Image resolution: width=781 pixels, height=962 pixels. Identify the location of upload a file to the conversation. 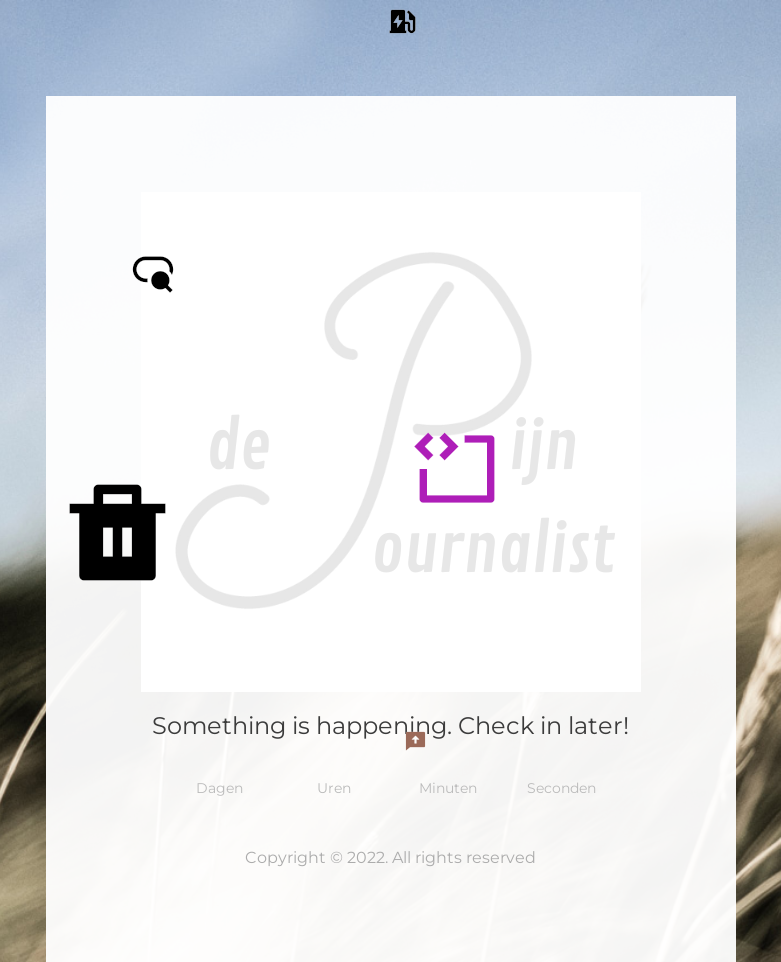
(415, 740).